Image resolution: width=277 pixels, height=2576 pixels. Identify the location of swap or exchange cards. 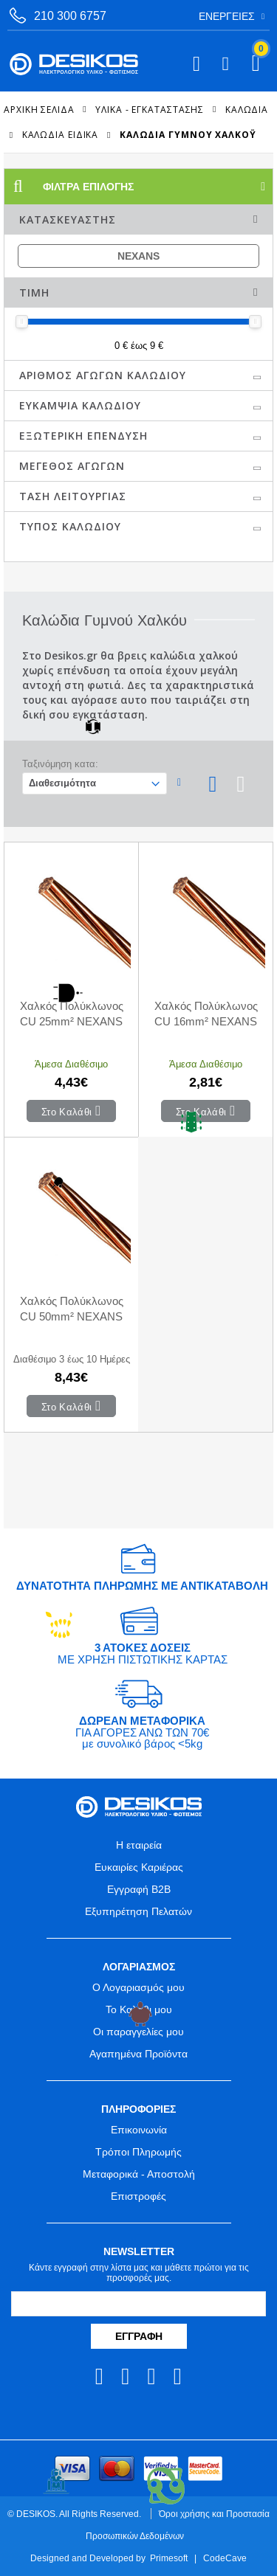
(93, 727).